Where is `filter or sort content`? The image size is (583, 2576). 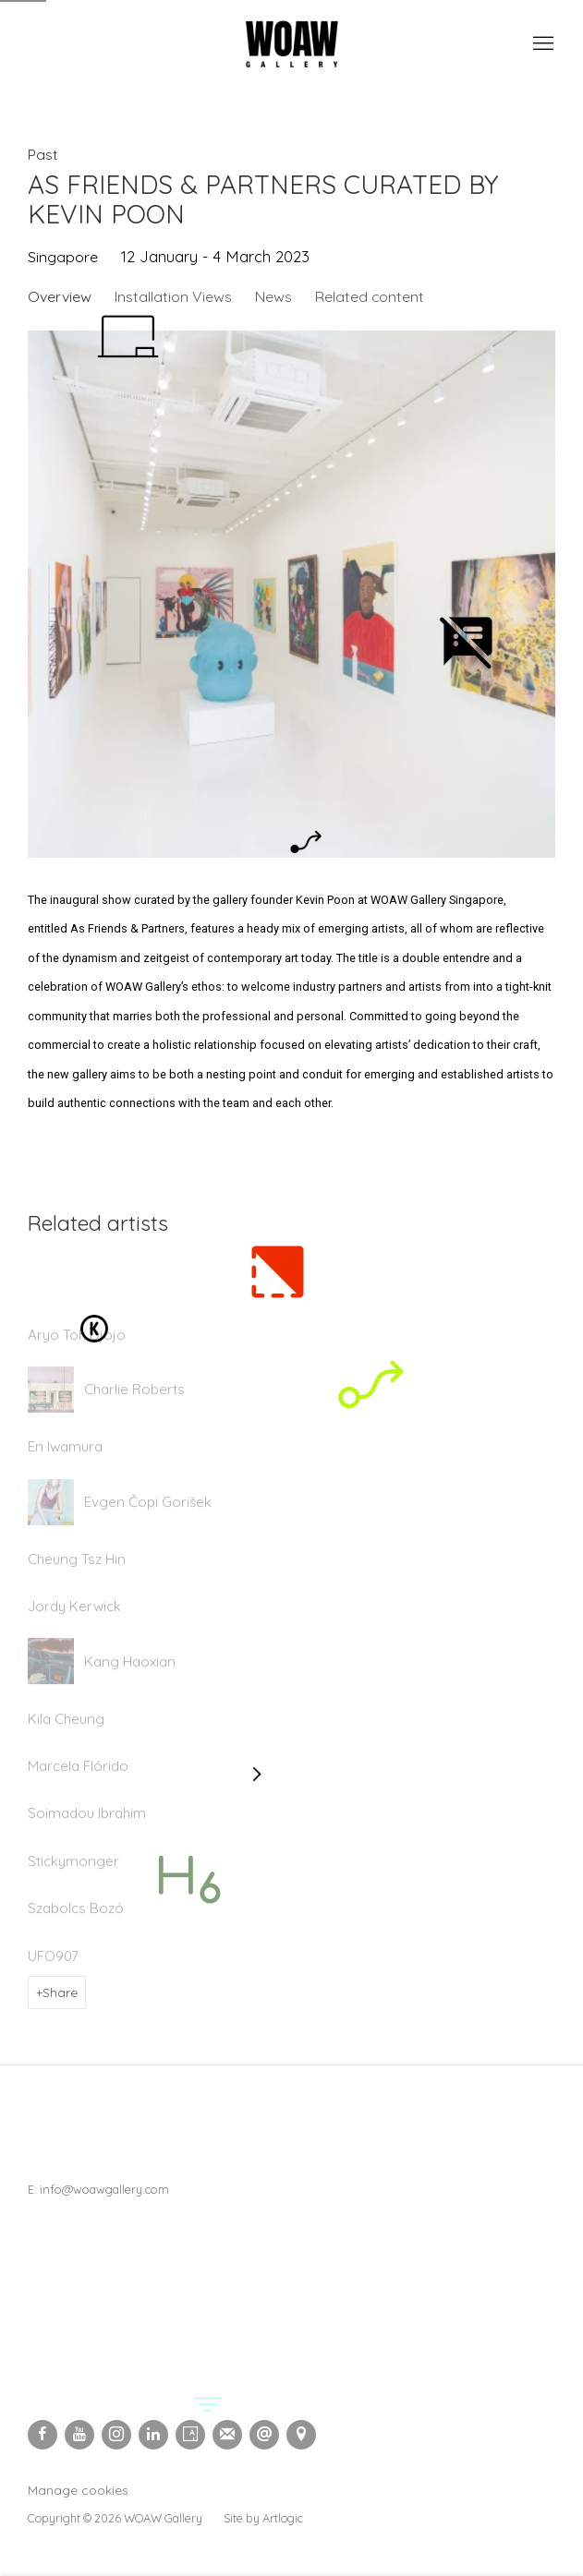 filter or sort content is located at coordinates (208, 2403).